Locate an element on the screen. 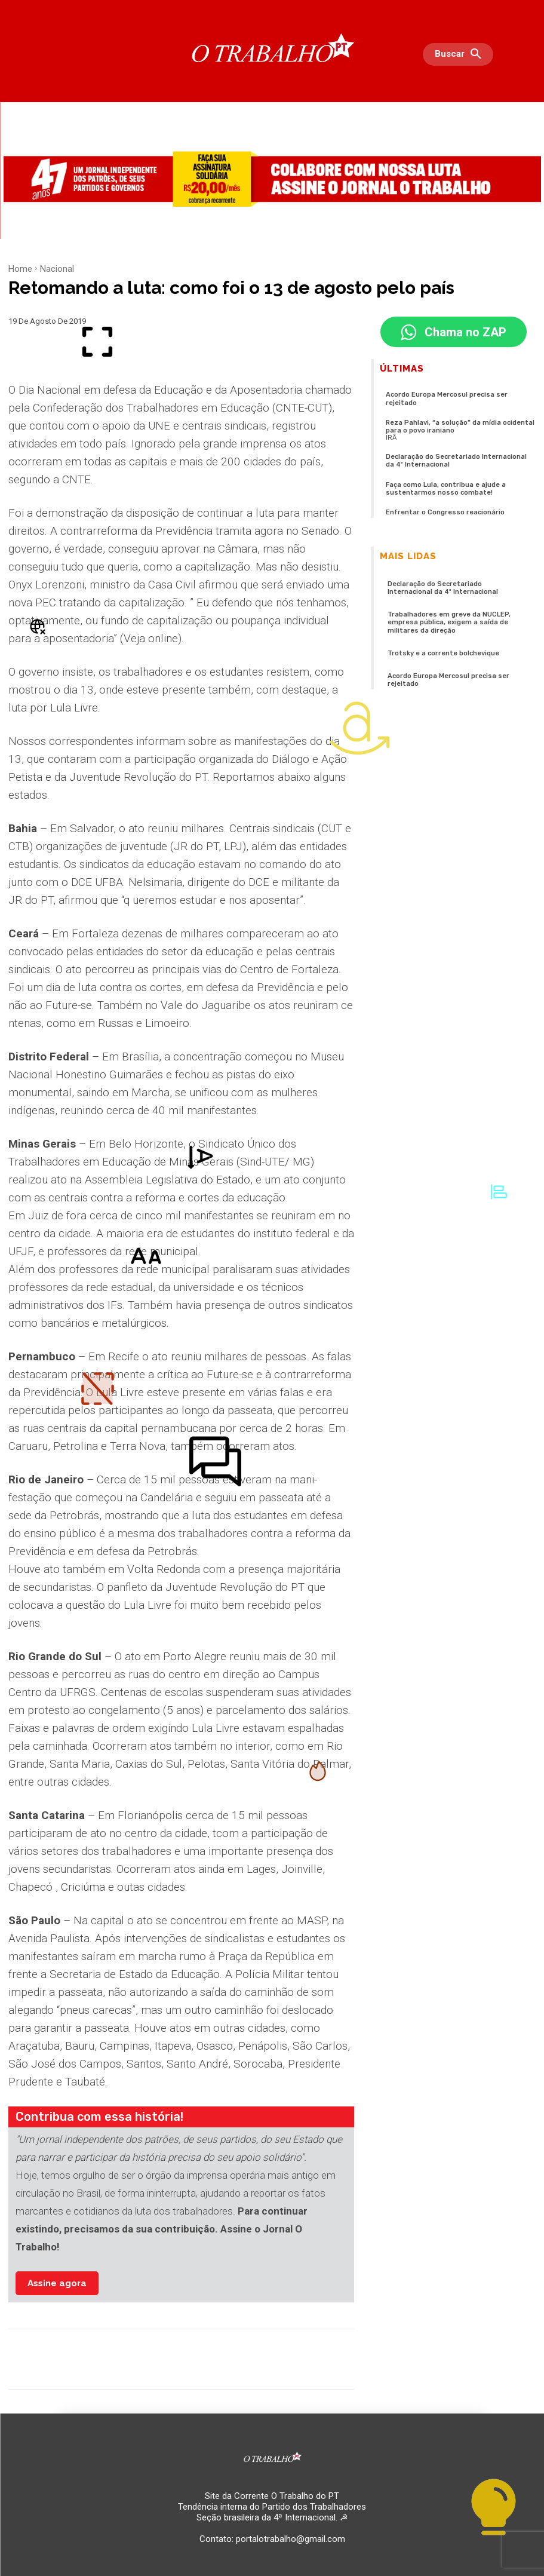 This screenshot has height=2576, width=544. disable or cancel current selection is located at coordinates (97, 1388).